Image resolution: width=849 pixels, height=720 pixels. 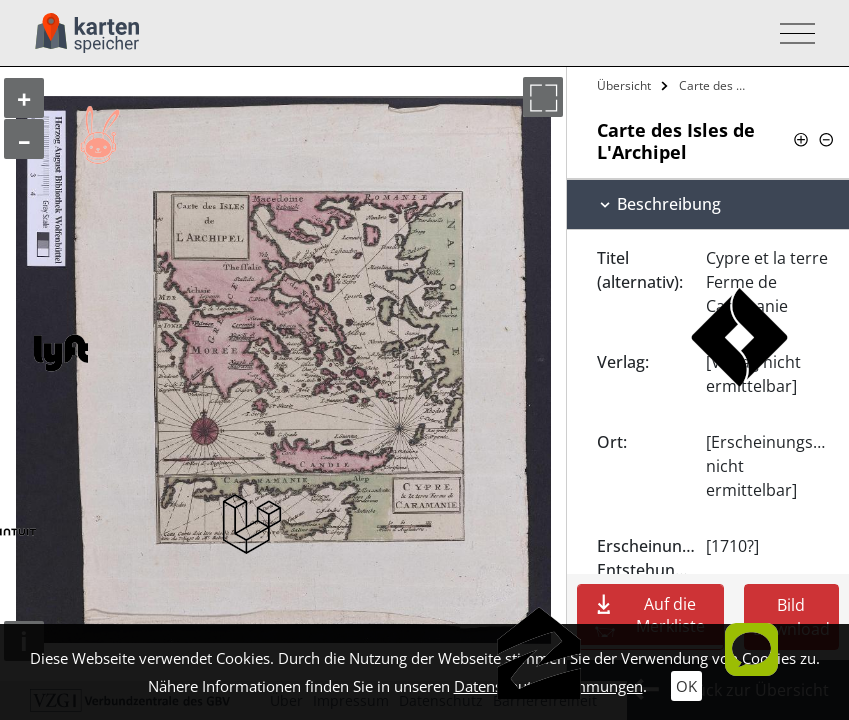 I want to click on Laravel framework branding or integration, so click(x=252, y=524).